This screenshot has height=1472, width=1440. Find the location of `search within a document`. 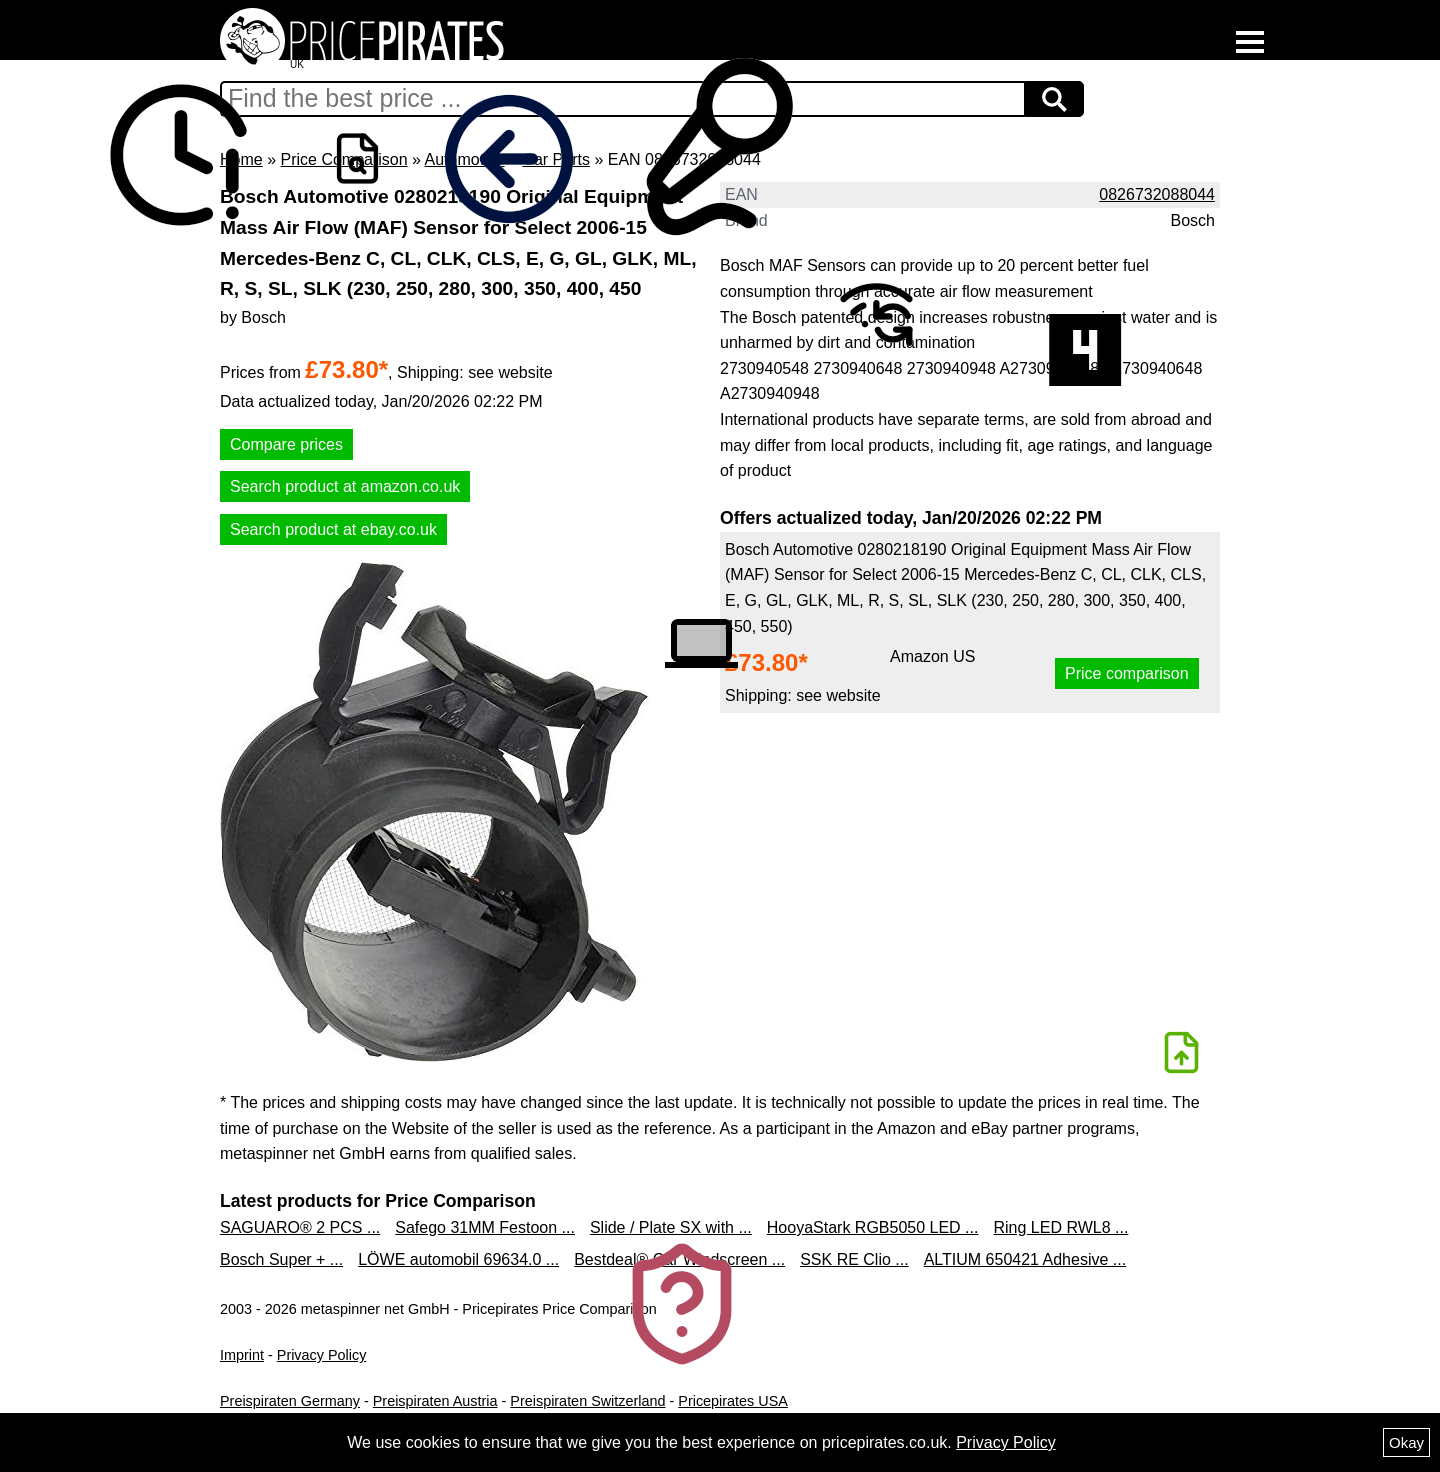

search within a document is located at coordinates (357, 158).